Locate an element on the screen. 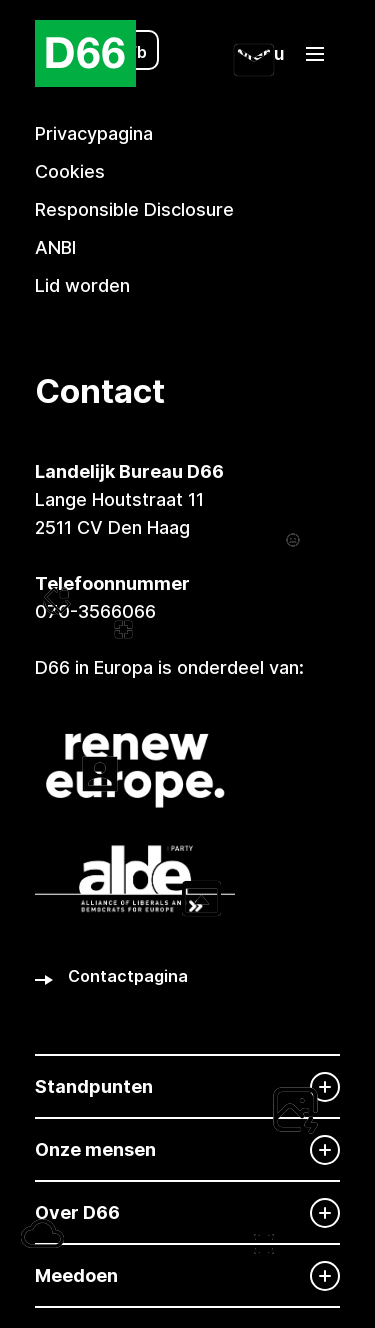 The width and height of the screenshot is (375, 1328). view your account profile is located at coordinates (100, 774).